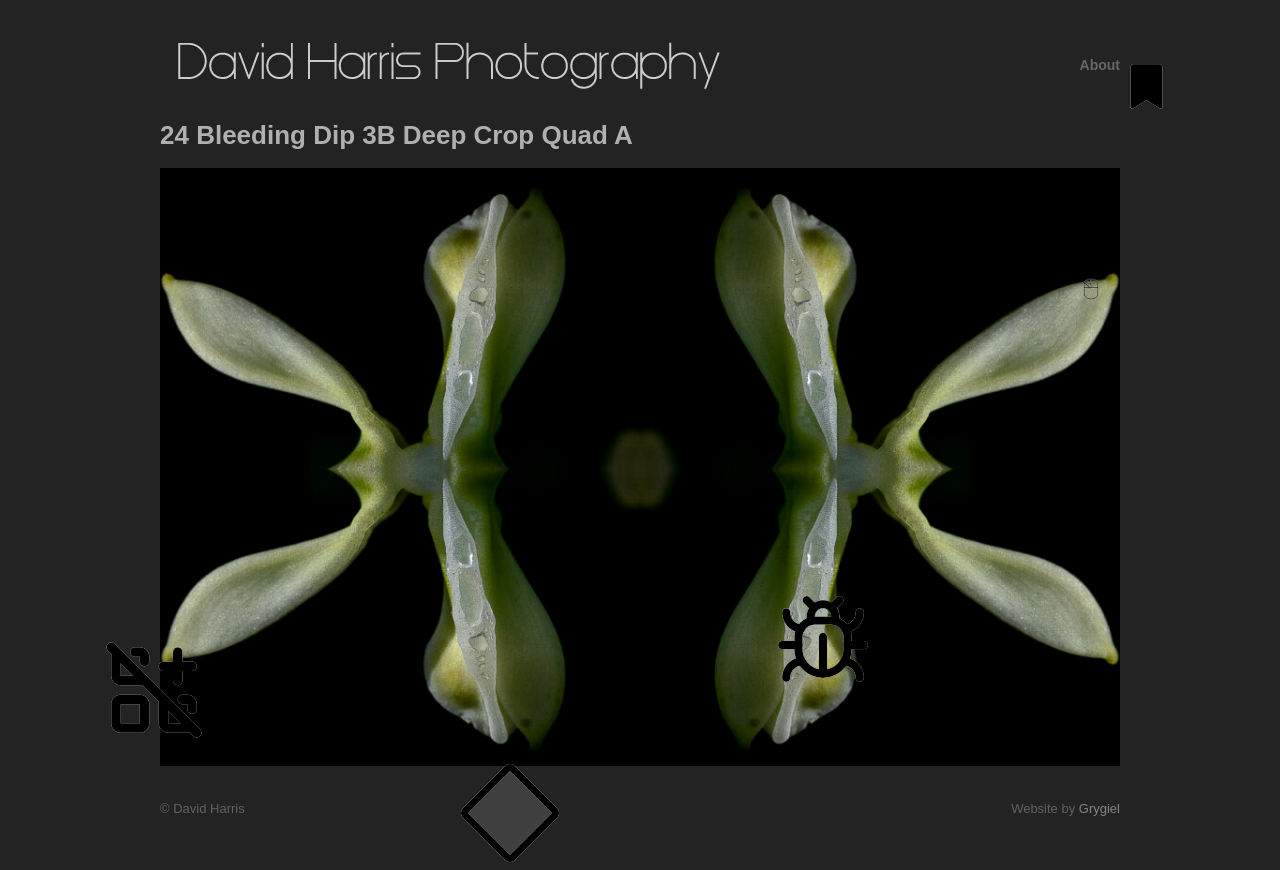 The image size is (1280, 870). Describe the element at coordinates (823, 641) in the screenshot. I see `report a bug or issue` at that location.